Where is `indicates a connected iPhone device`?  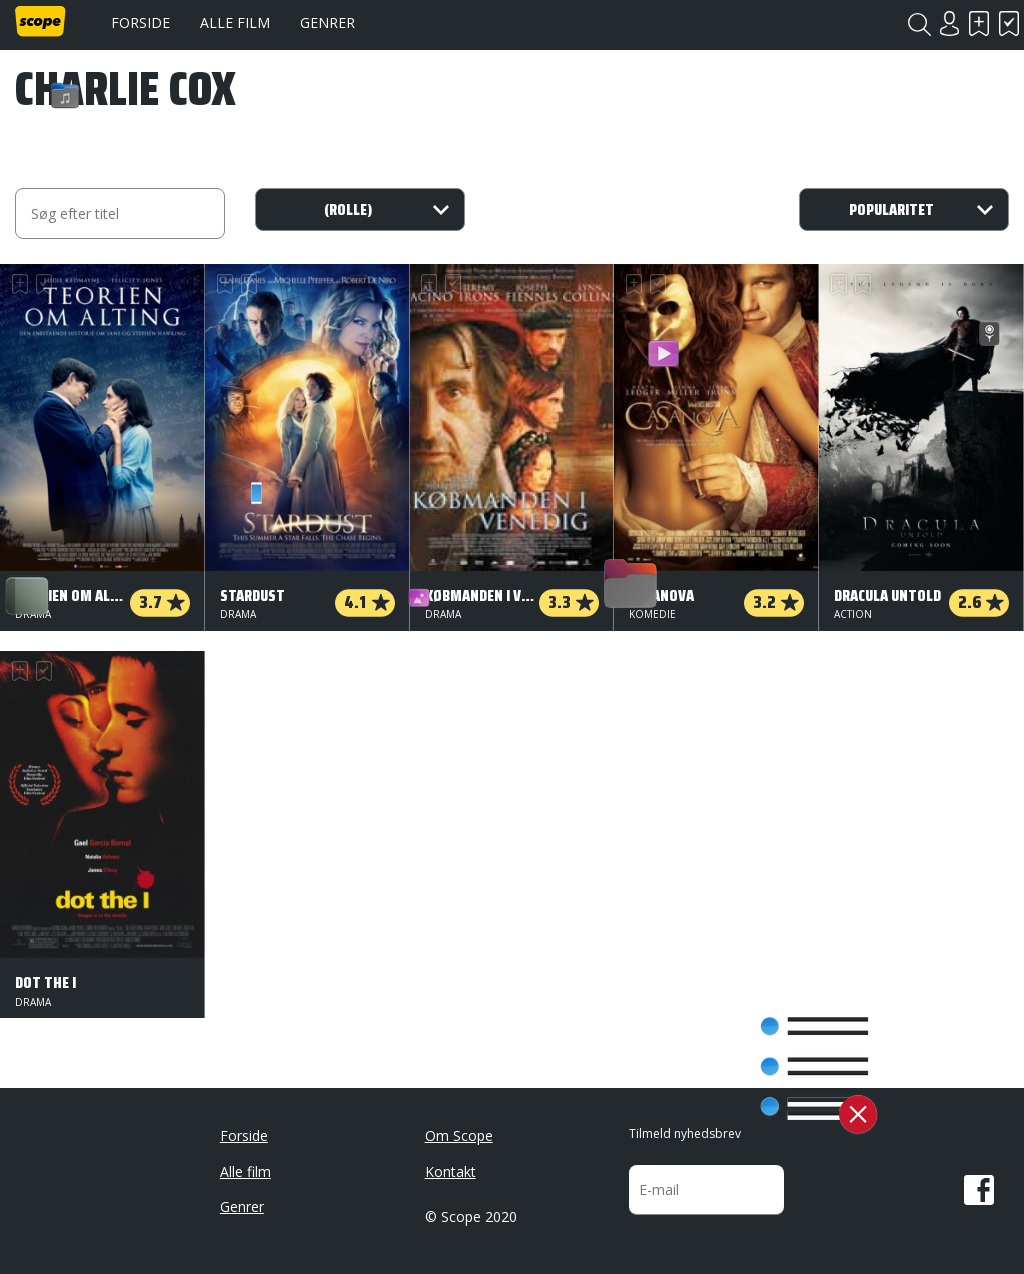 indicates a connected iPhone device is located at coordinates (256, 493).